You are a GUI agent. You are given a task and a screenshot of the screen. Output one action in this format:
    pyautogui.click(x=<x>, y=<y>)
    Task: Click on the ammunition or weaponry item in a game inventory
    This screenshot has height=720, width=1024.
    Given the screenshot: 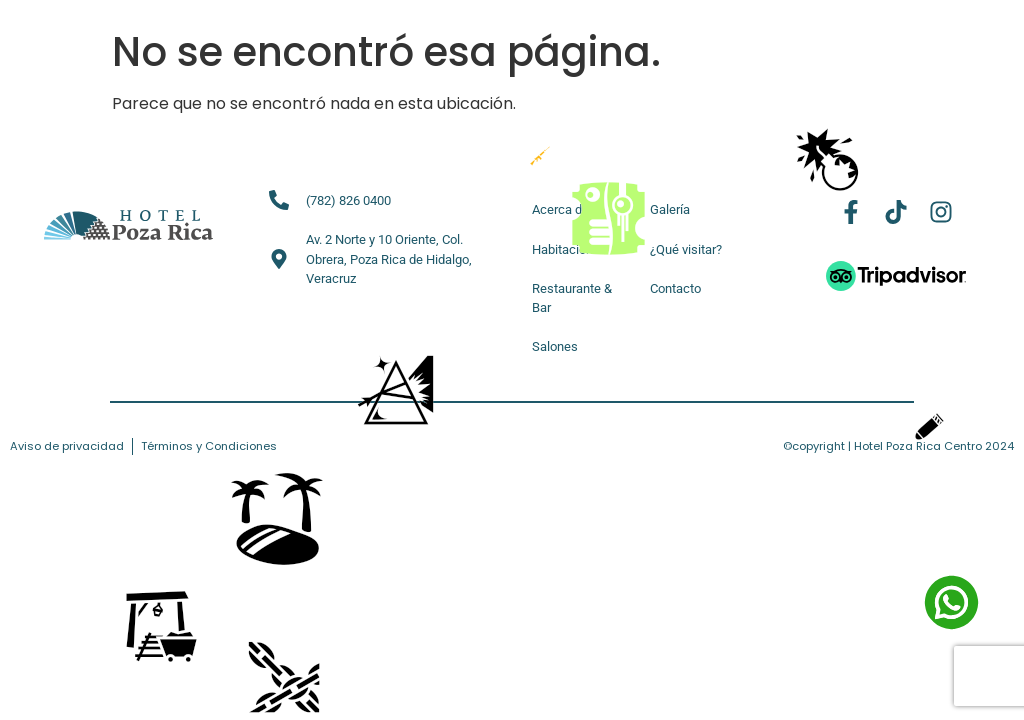 What is the action you would take?
    pyautogui.click(x=929, y=426)
    